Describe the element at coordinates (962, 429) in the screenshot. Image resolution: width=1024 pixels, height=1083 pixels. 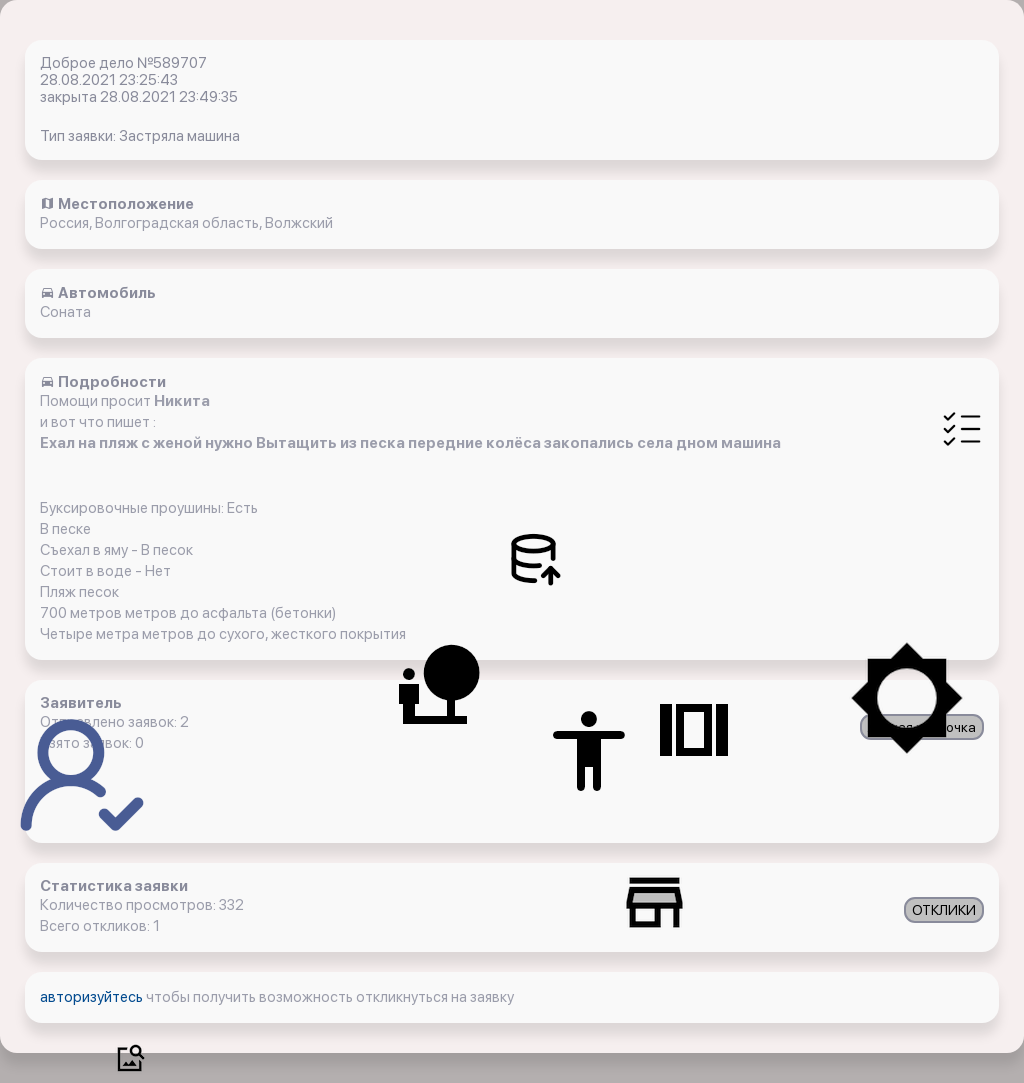
I see `view completed tasks or checklist` at that location.